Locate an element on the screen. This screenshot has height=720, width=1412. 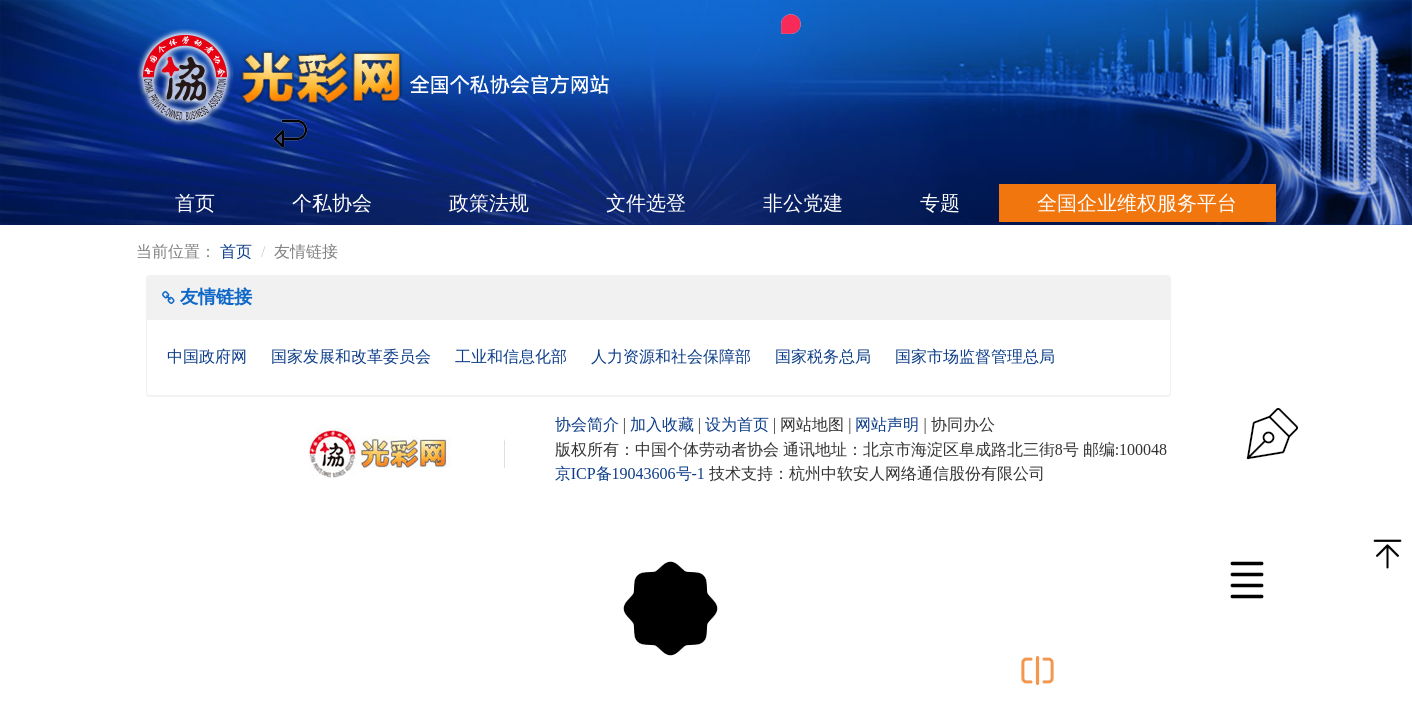
split view horizontally is located at coordinates (1037, 670).